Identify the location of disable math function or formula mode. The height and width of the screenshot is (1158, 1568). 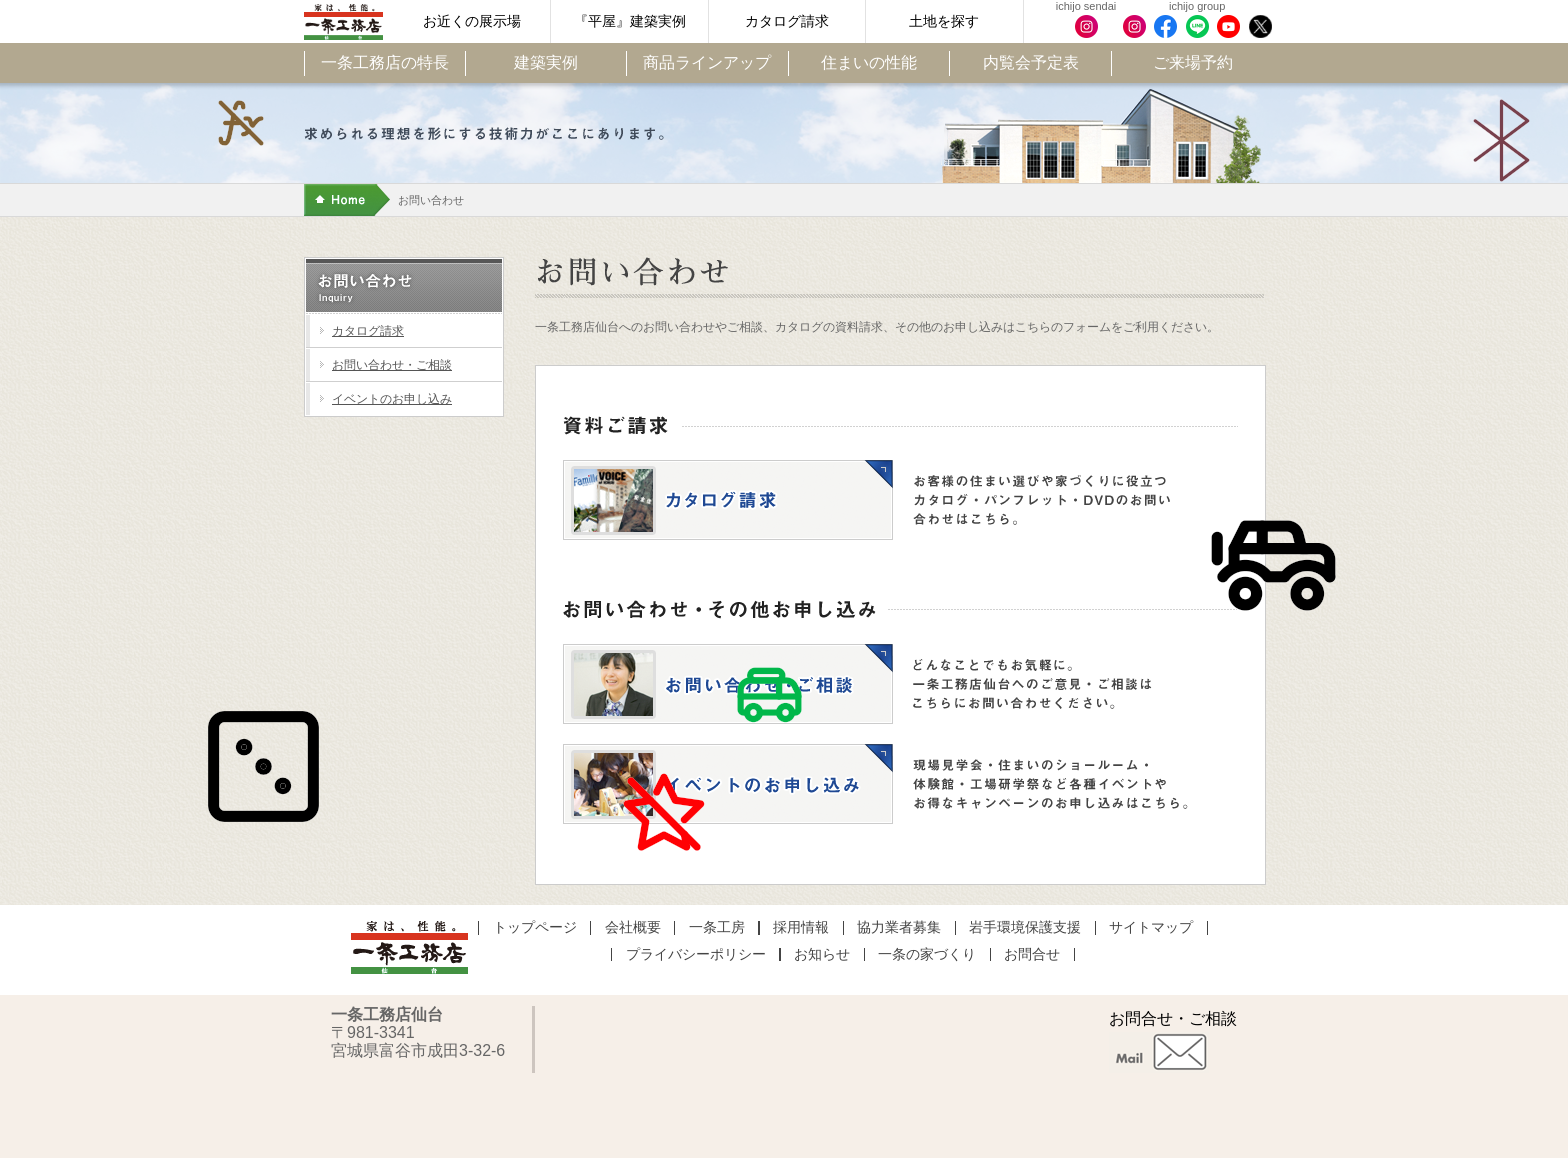
(241, 123).